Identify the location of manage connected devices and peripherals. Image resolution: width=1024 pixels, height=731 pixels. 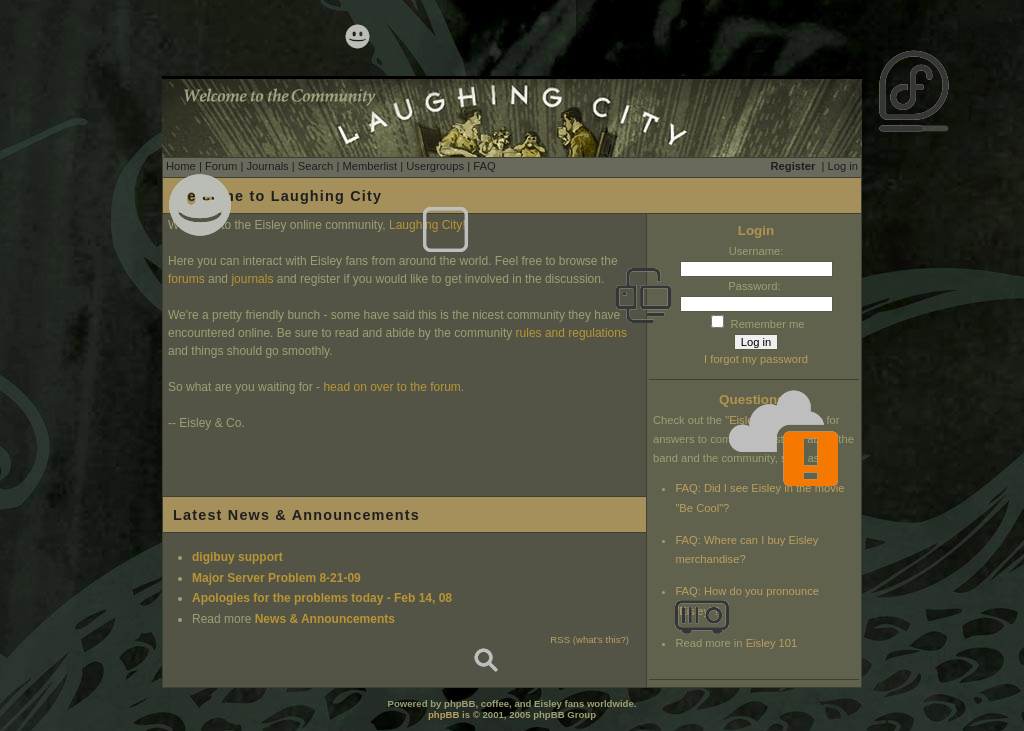
(643, 295).